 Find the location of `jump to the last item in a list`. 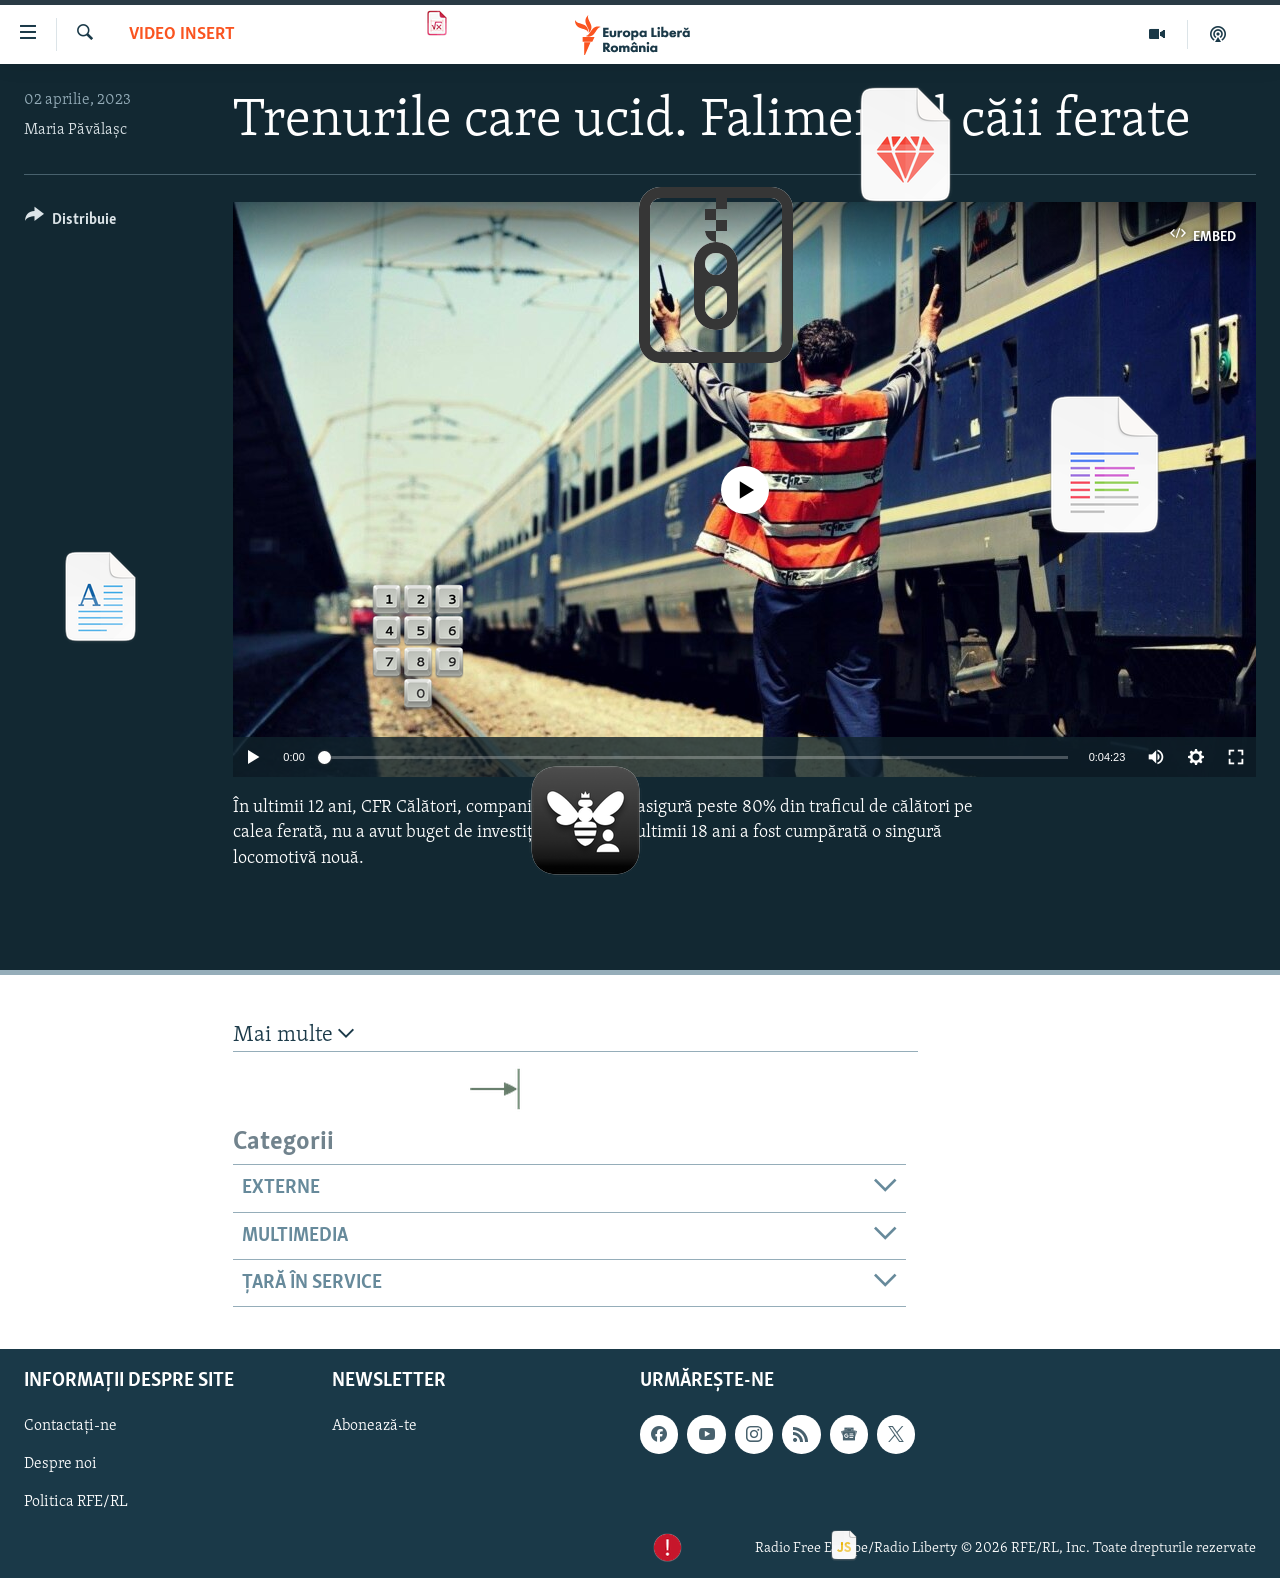

jump to the last item in a list is located at coordinates (495, 1089).